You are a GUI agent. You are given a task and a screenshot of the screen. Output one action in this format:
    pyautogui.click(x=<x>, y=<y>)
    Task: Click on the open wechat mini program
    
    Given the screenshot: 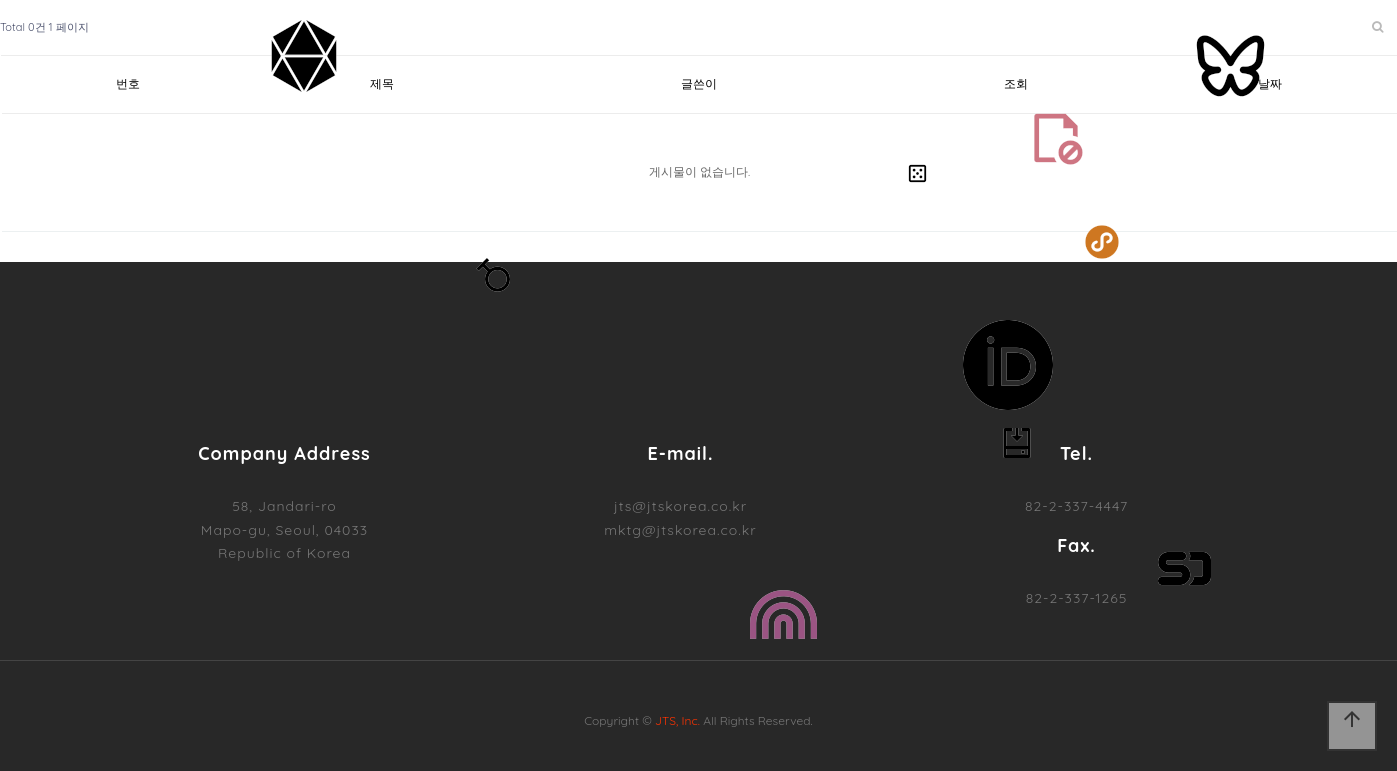 What is the action you would take?
    pyautogui.click(x=1102, y=242)
    